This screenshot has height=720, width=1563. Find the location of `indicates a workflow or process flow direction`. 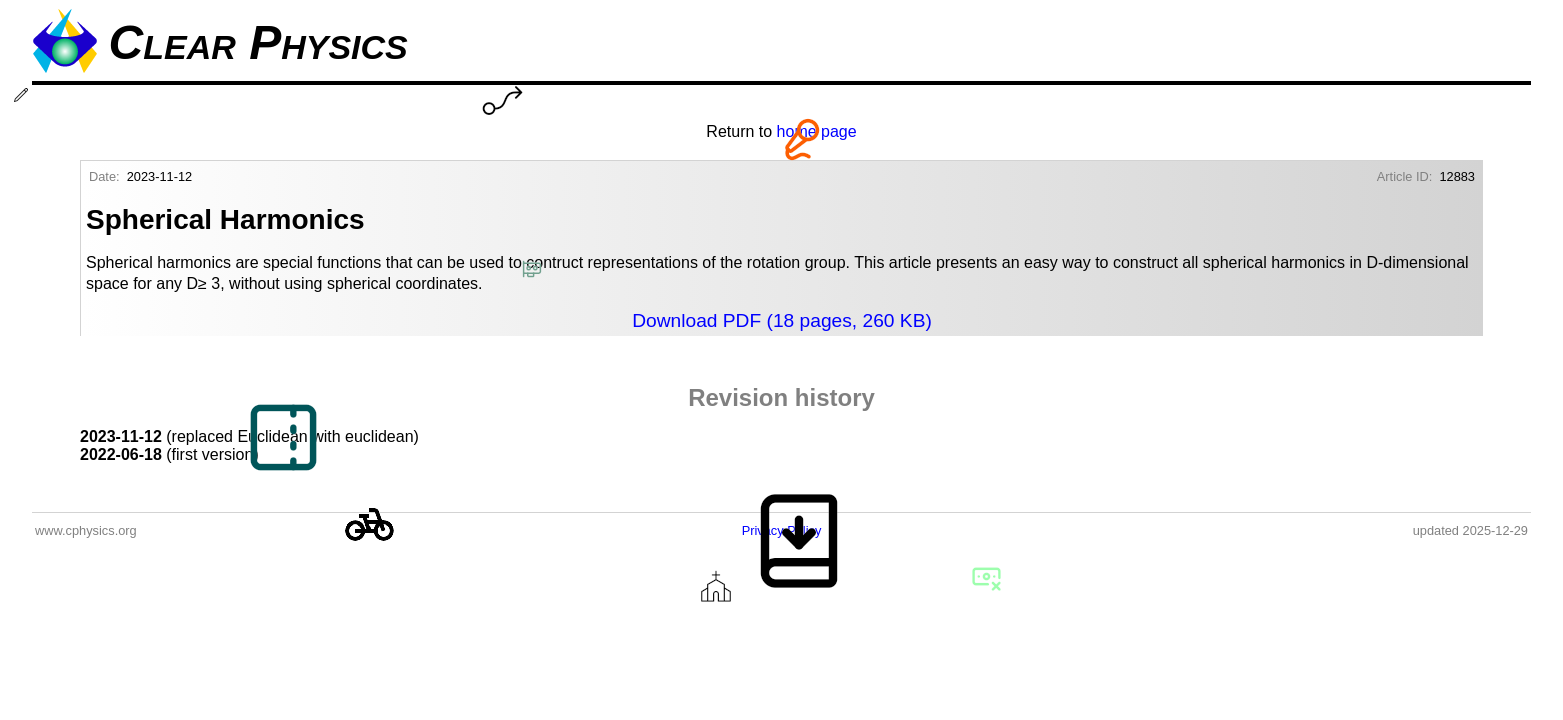

indicates a workflow or process flow direction is located at coordinates (502, 100).